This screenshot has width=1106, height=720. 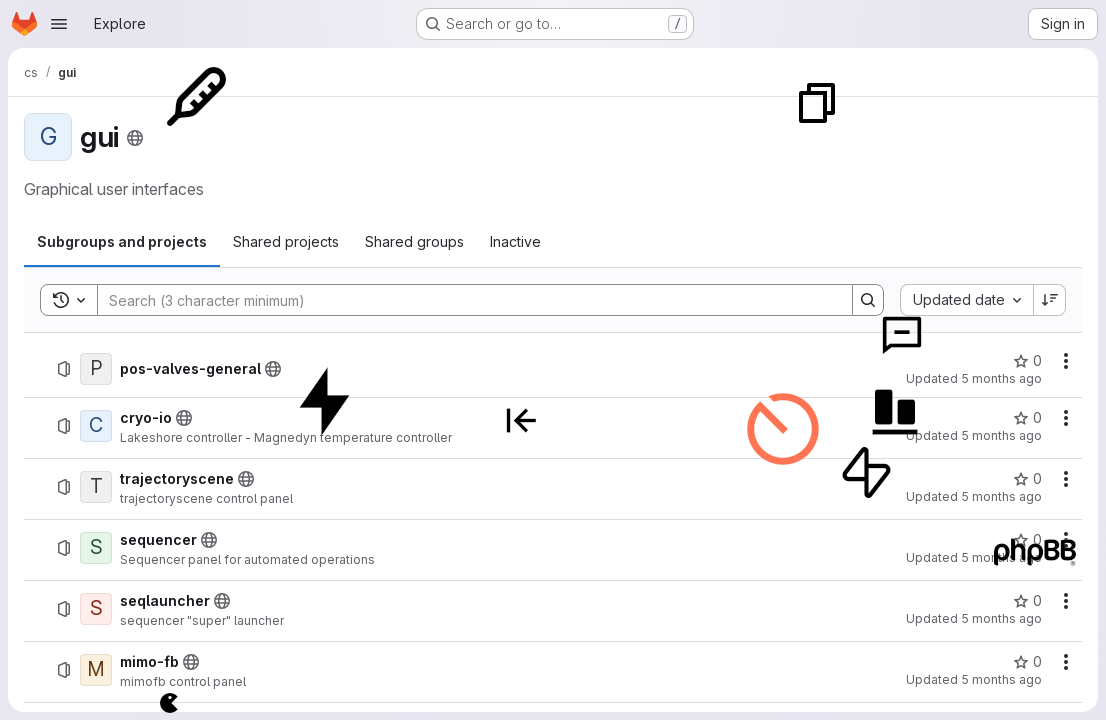 I want to click on open games or gaming section, so click(x=170, y=703).